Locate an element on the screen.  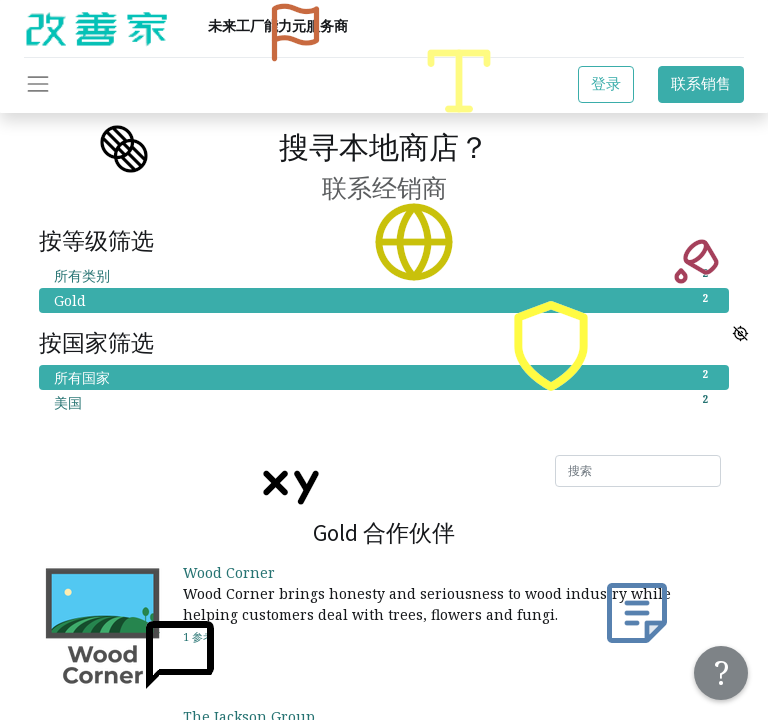
flag or report content is located at coordinates (295, 32).